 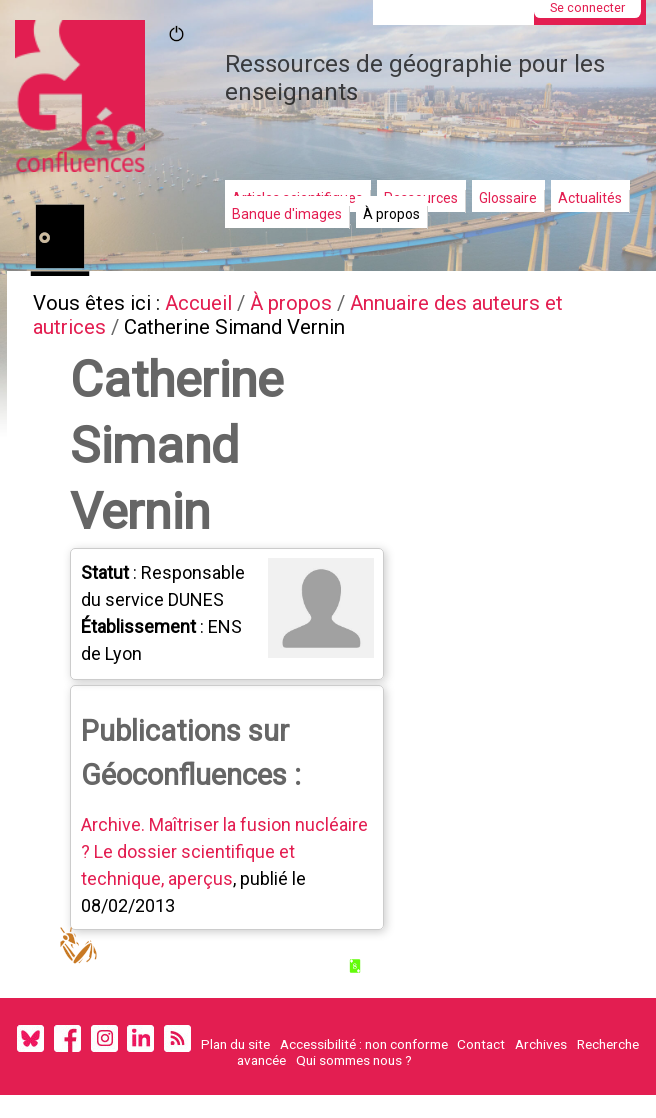 I want to click on turn device on or off, so click(x=176, y=33).